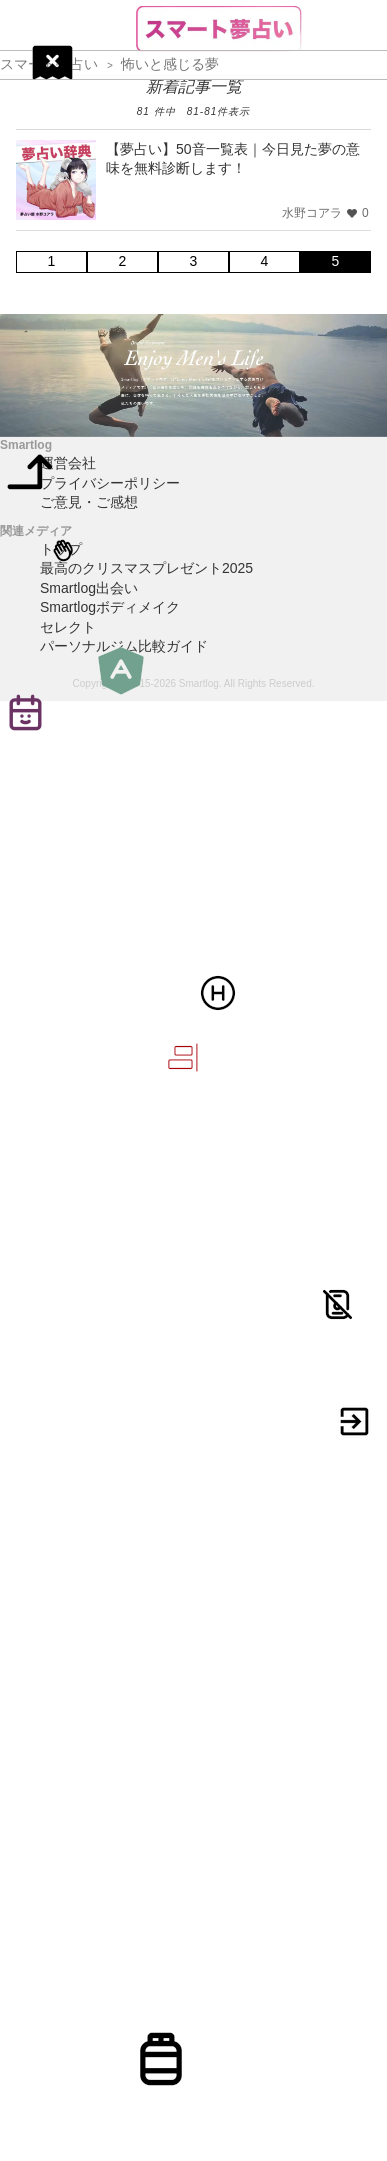 This screenshot has width=387, height=2161. Describe the element at coordinates (354, 1421) in the screenshot. I see `log out of the current session` at that location.